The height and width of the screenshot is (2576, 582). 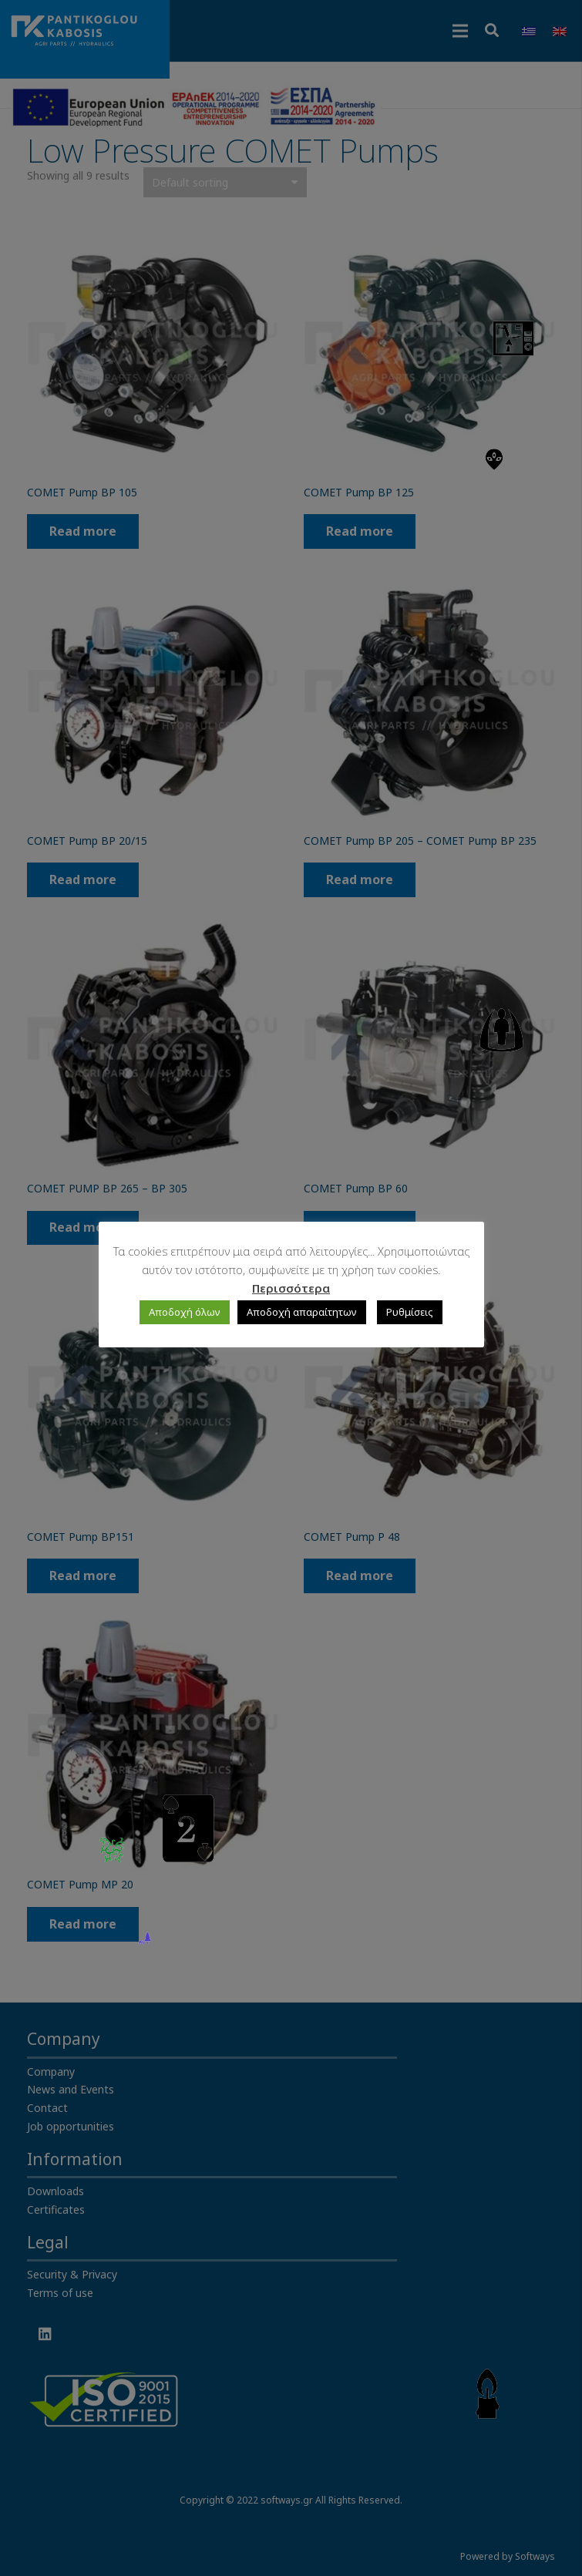 What do you see at coordinates (145, 1938) in the screenshot?
I see `set up camp in a forest area` at bounding box center [145, 1938].